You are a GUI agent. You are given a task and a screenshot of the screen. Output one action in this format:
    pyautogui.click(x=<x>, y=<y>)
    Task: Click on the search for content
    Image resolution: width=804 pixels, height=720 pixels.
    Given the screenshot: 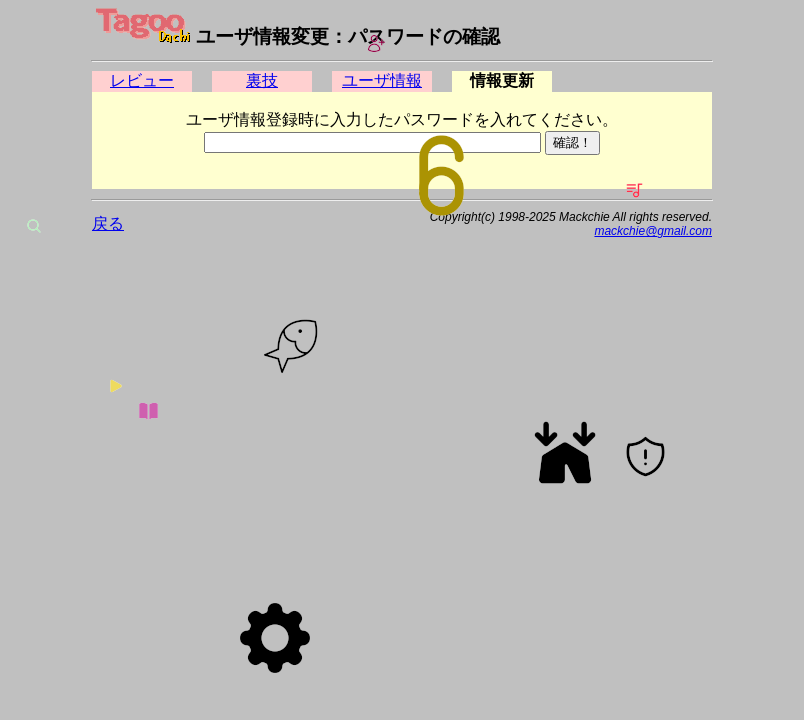 What is the action you would take?
    pyautogui.click(x=34, y=226)
    